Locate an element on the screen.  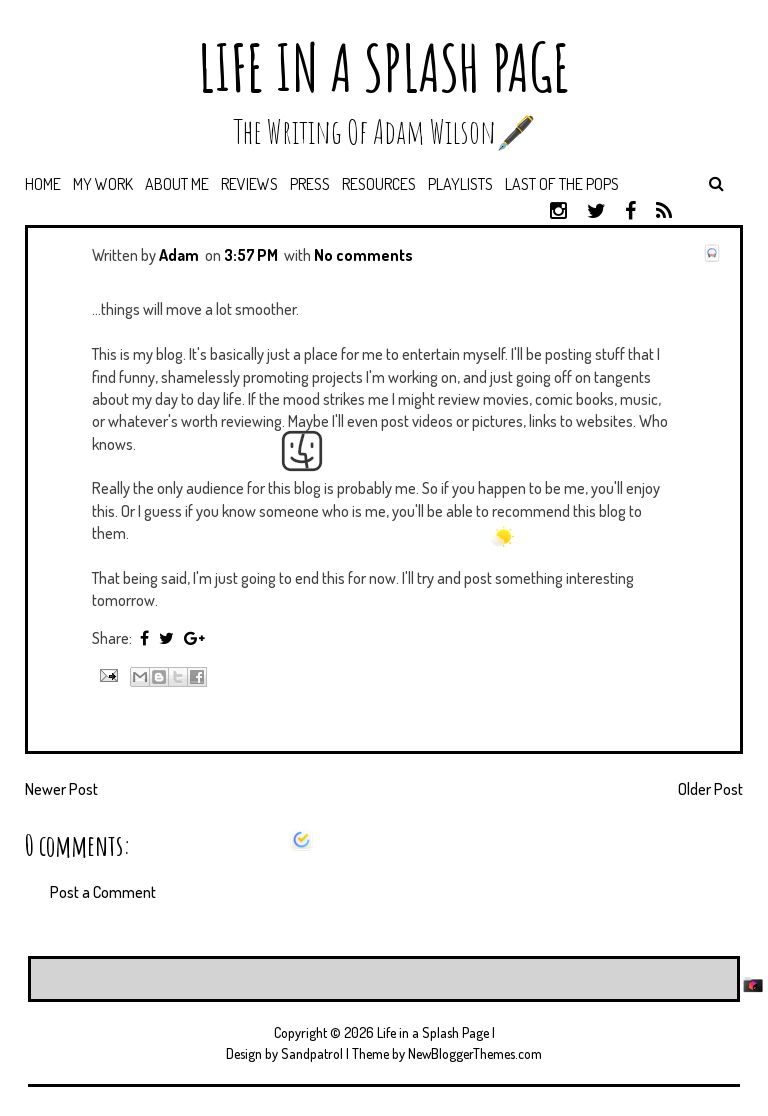
open file manager is located at coordinates (302, 451).